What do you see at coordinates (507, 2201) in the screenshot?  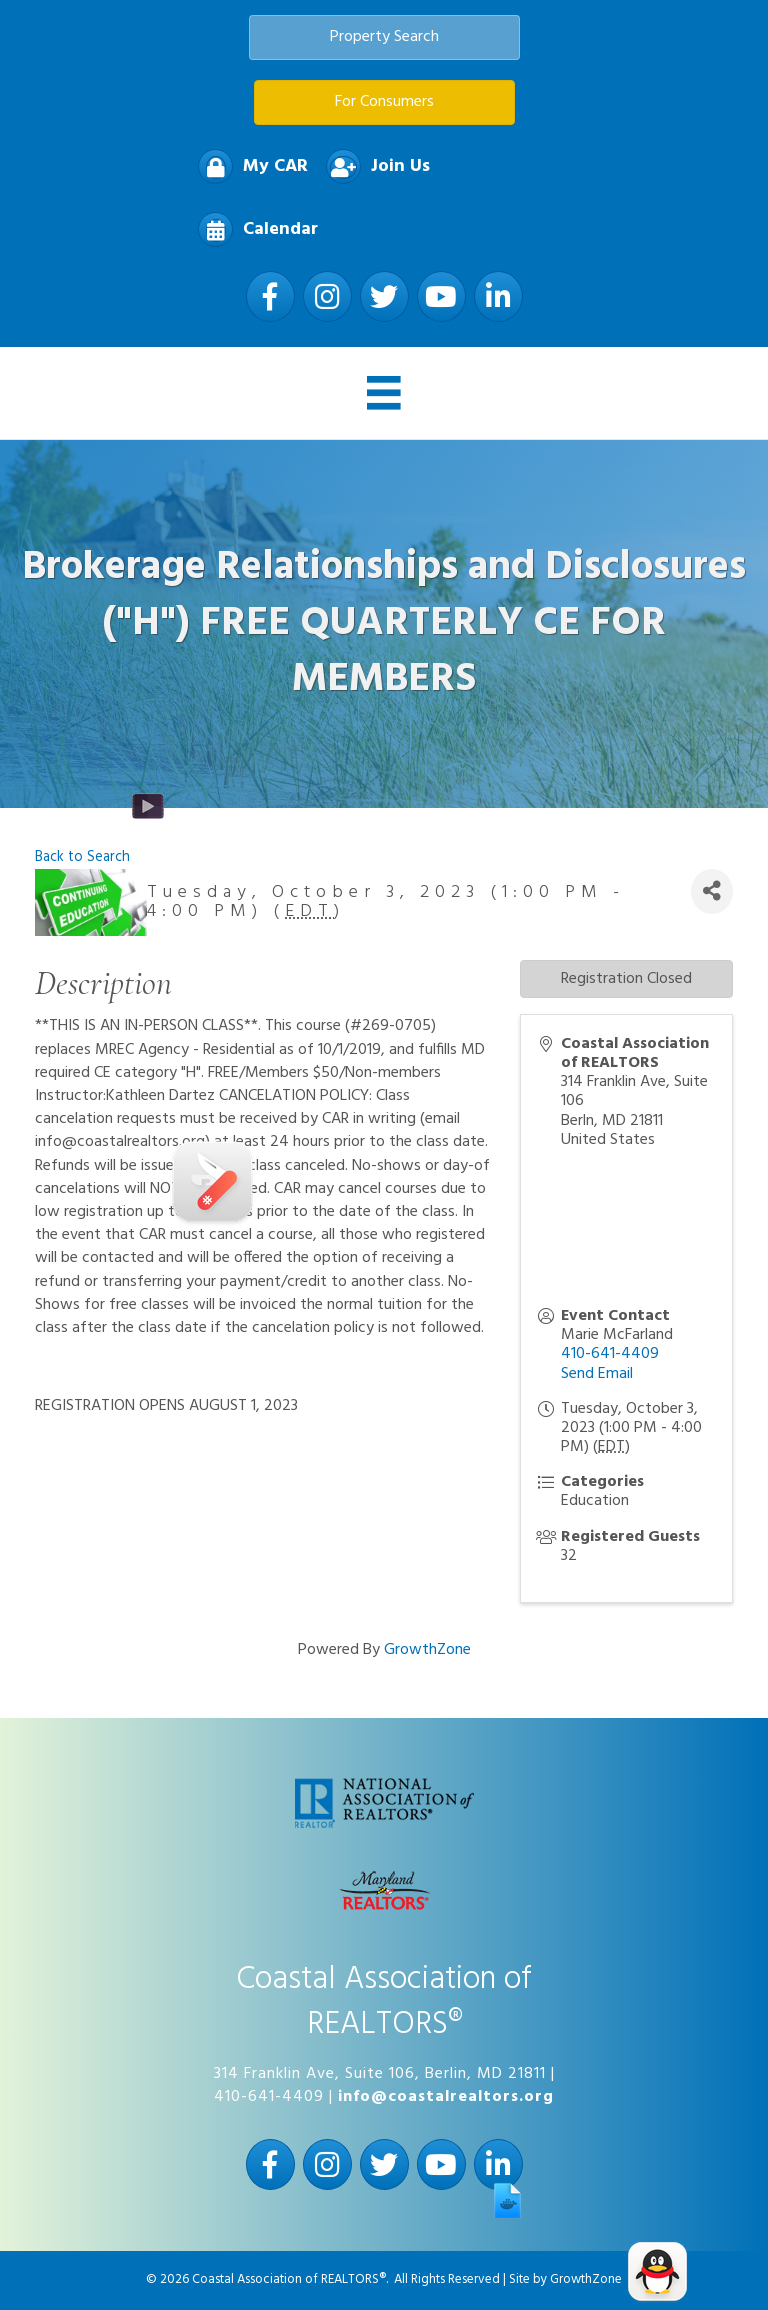 I see `a dockerfile or docker configuration file` at bounding box center [507, 2201].